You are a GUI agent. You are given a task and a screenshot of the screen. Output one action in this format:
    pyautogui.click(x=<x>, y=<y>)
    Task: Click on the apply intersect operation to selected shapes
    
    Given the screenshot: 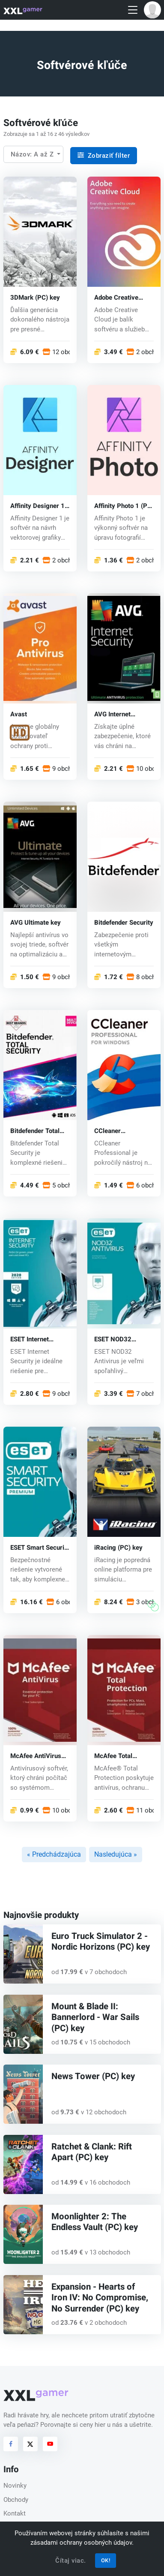 What is the action you would take?
    pyautogui.click(x=153, y=1605)
    